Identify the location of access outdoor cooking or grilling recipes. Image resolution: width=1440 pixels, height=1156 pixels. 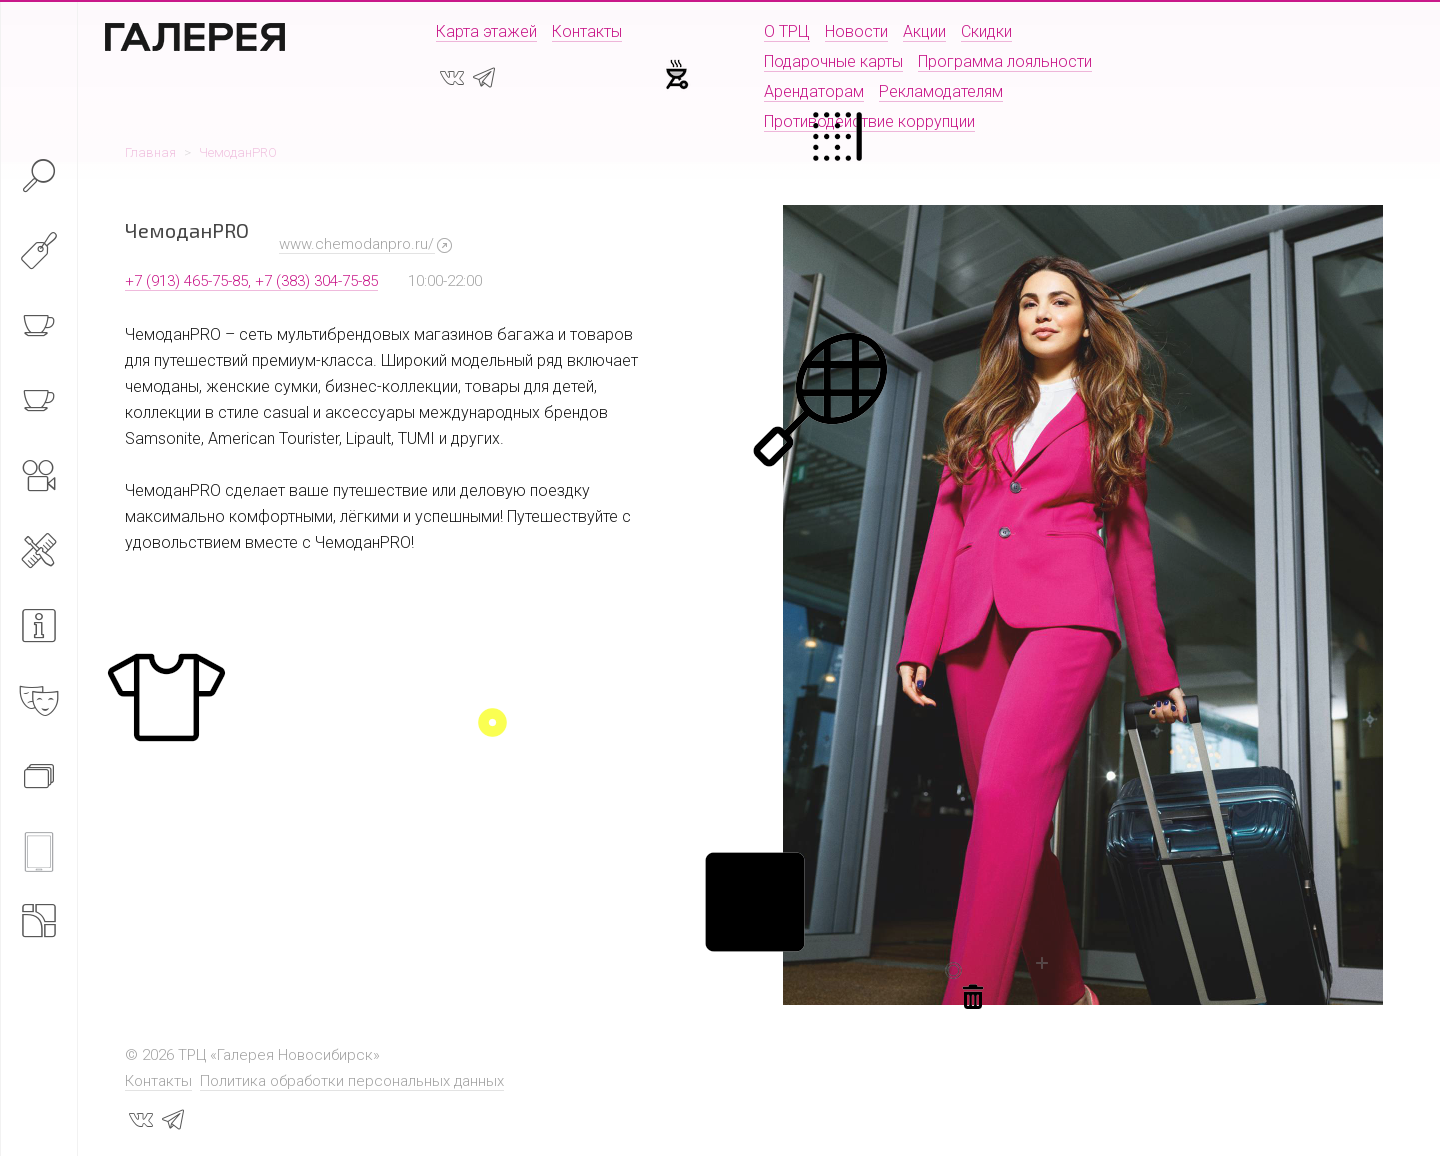
(676, 74).